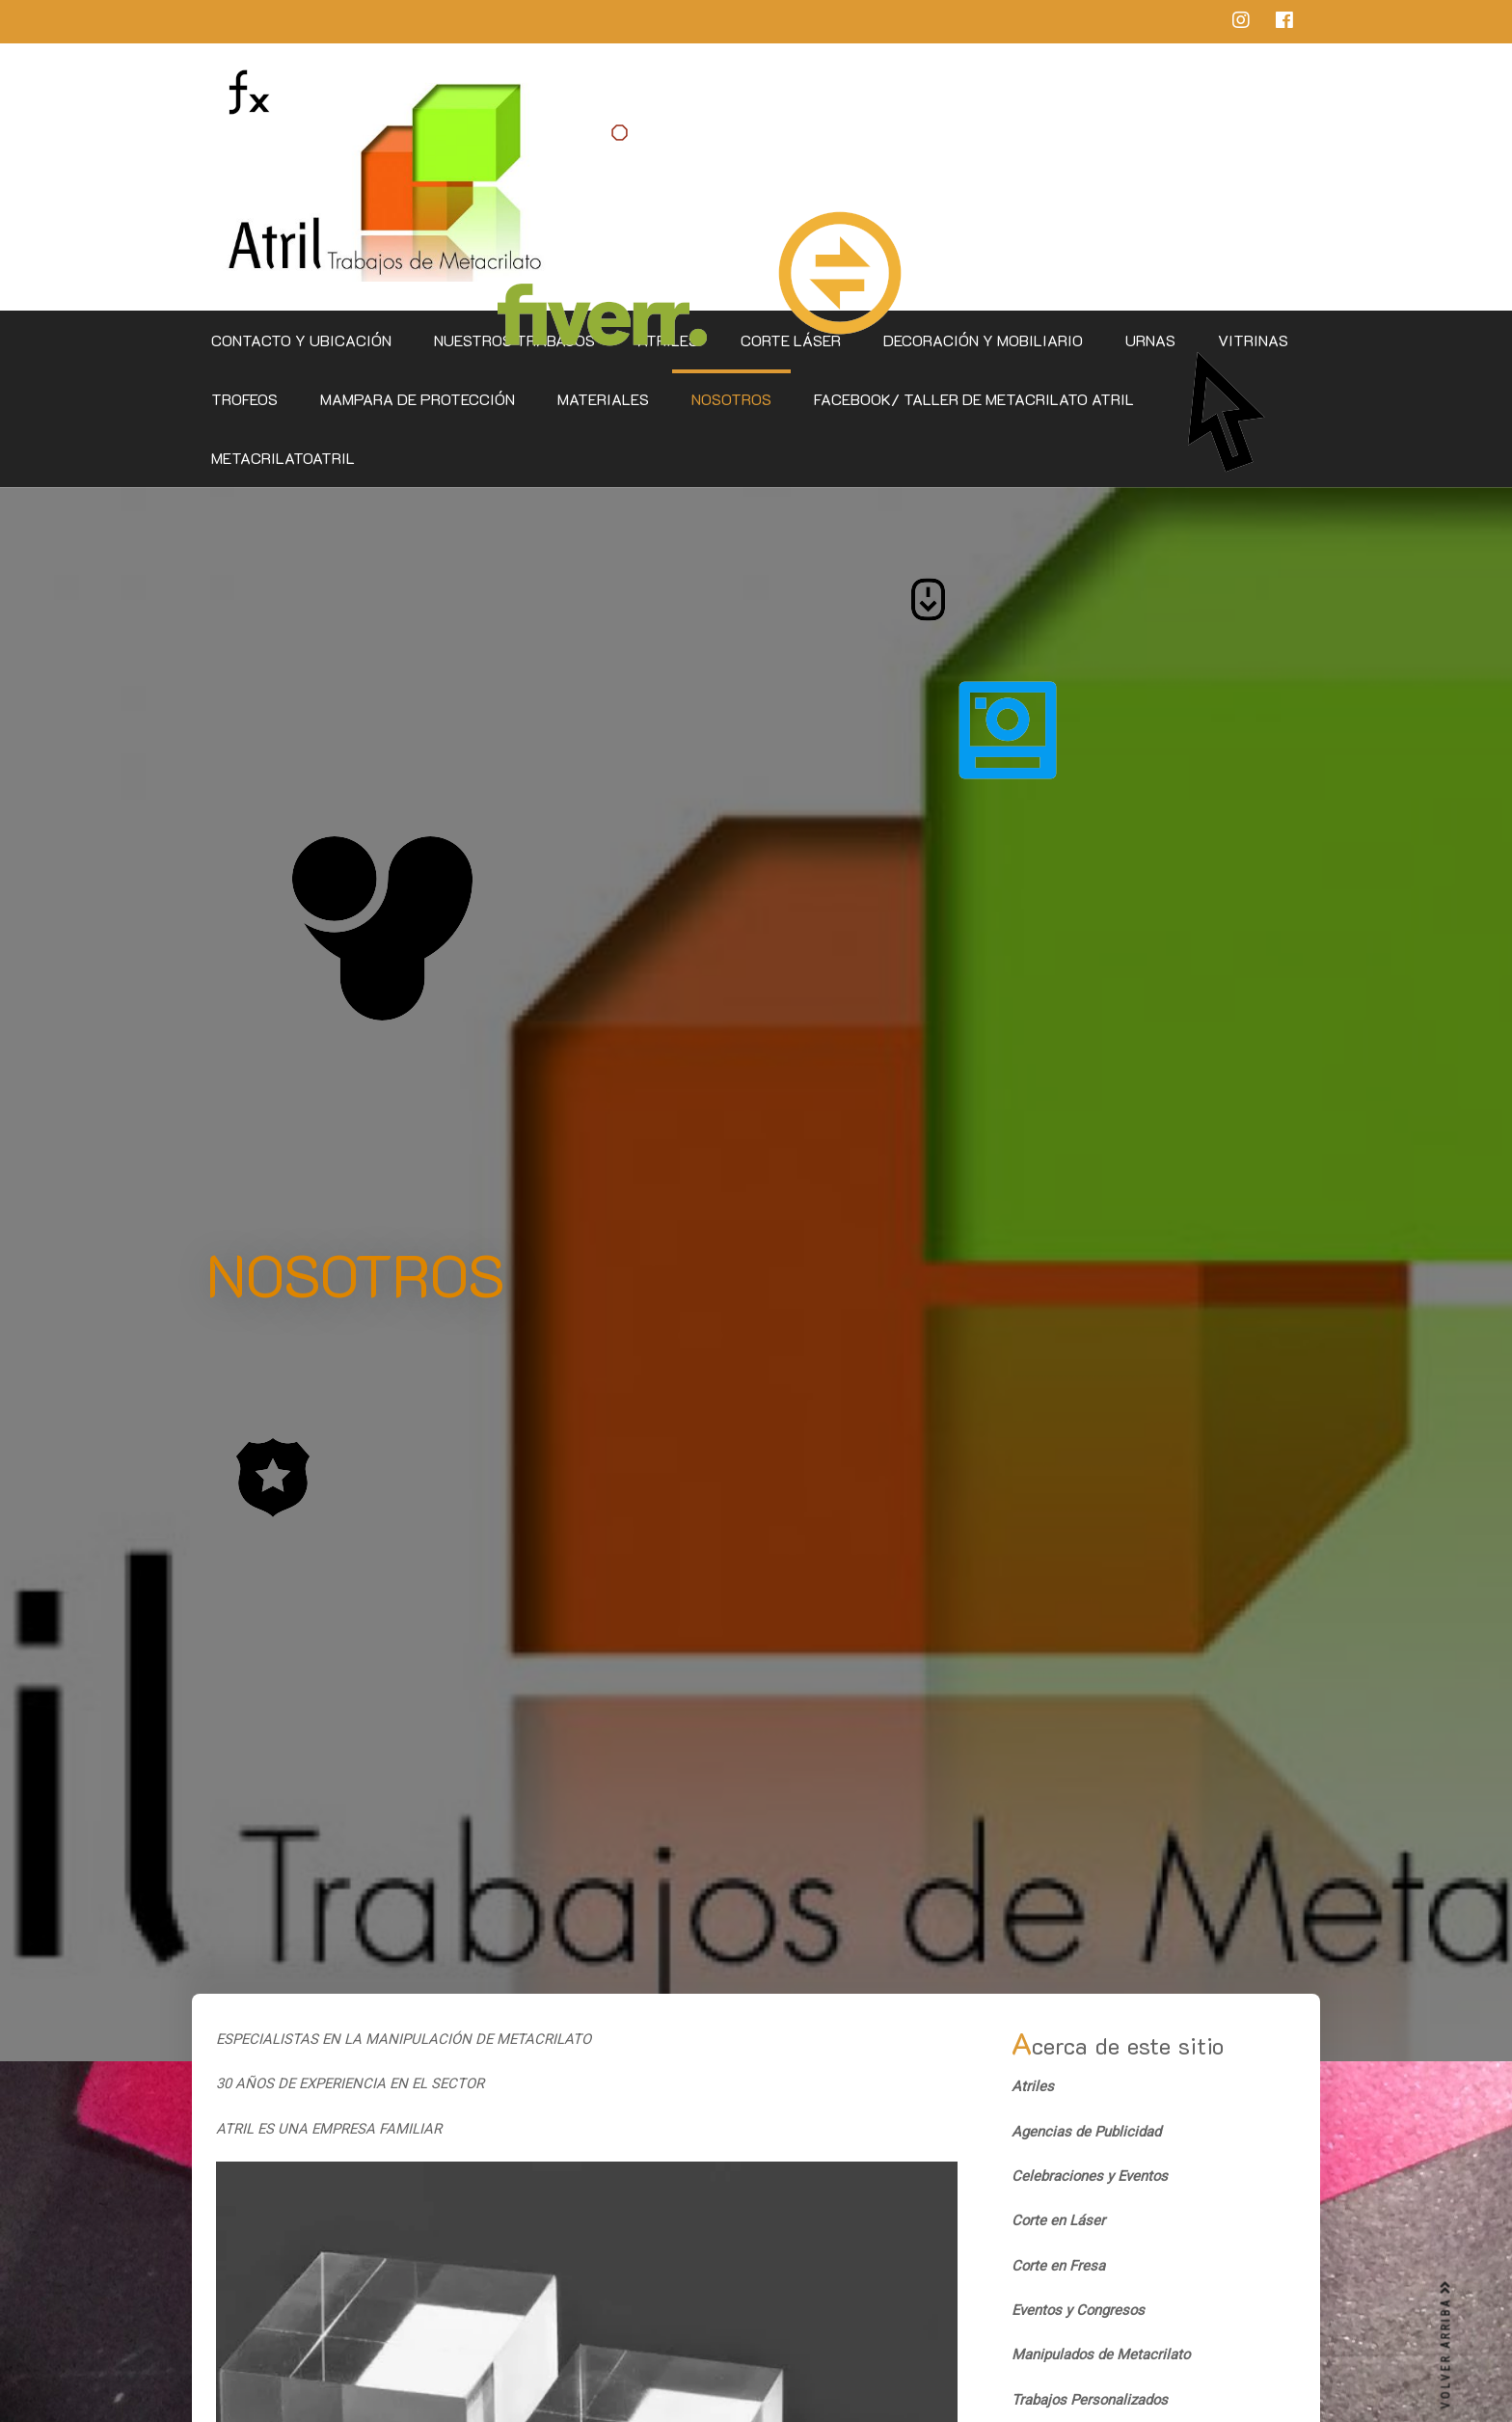  I want to click on insert a mathematical formula or equation, so click(249, 92).